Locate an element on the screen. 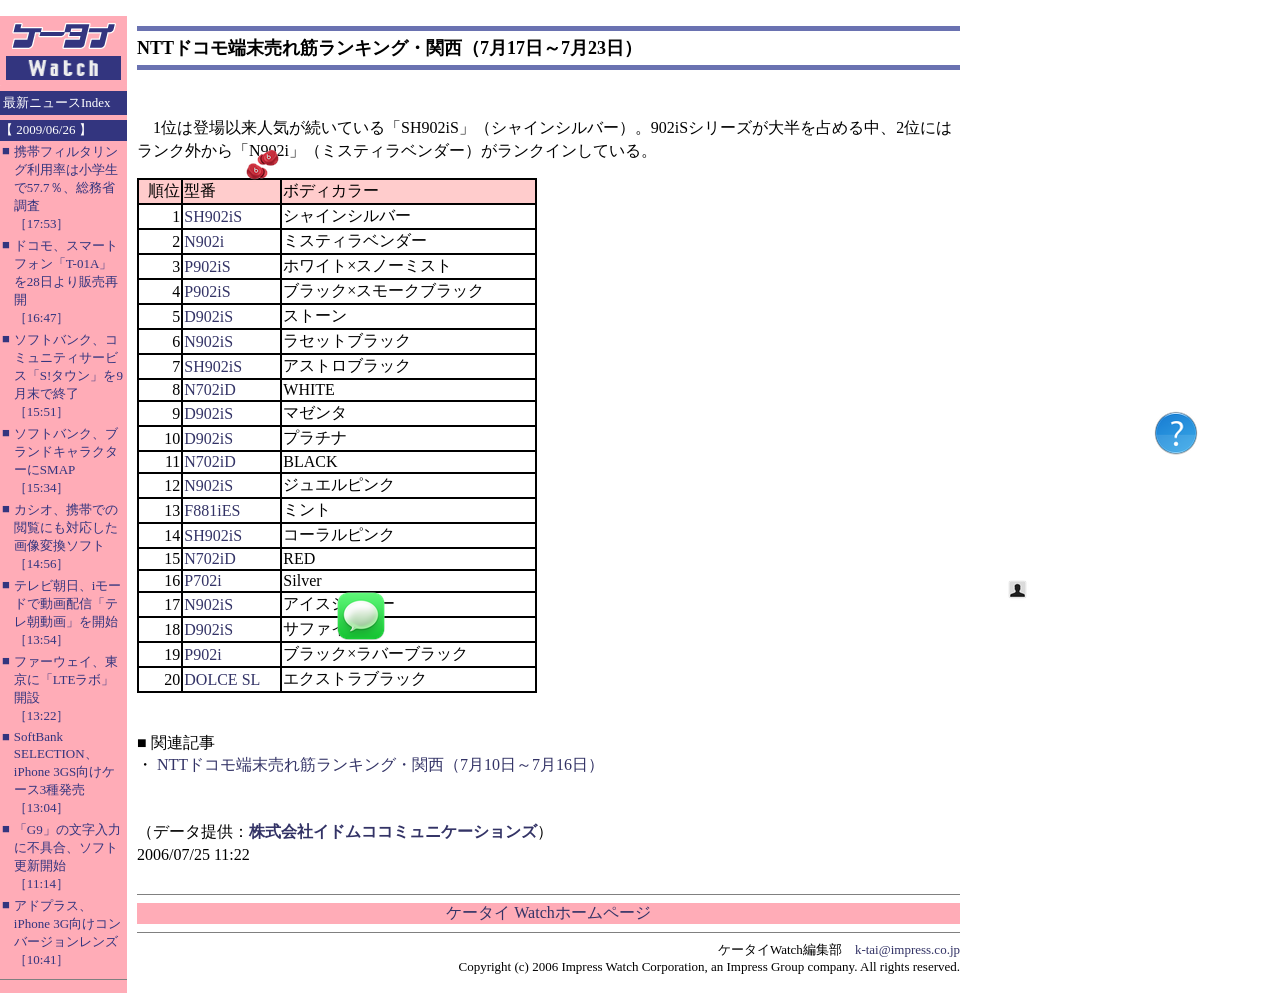 Image resolution: width=1280 pixels, height=993 pixels. beats wireless earbuds - disconnected or unavailable is located at coordinates (262, 164).